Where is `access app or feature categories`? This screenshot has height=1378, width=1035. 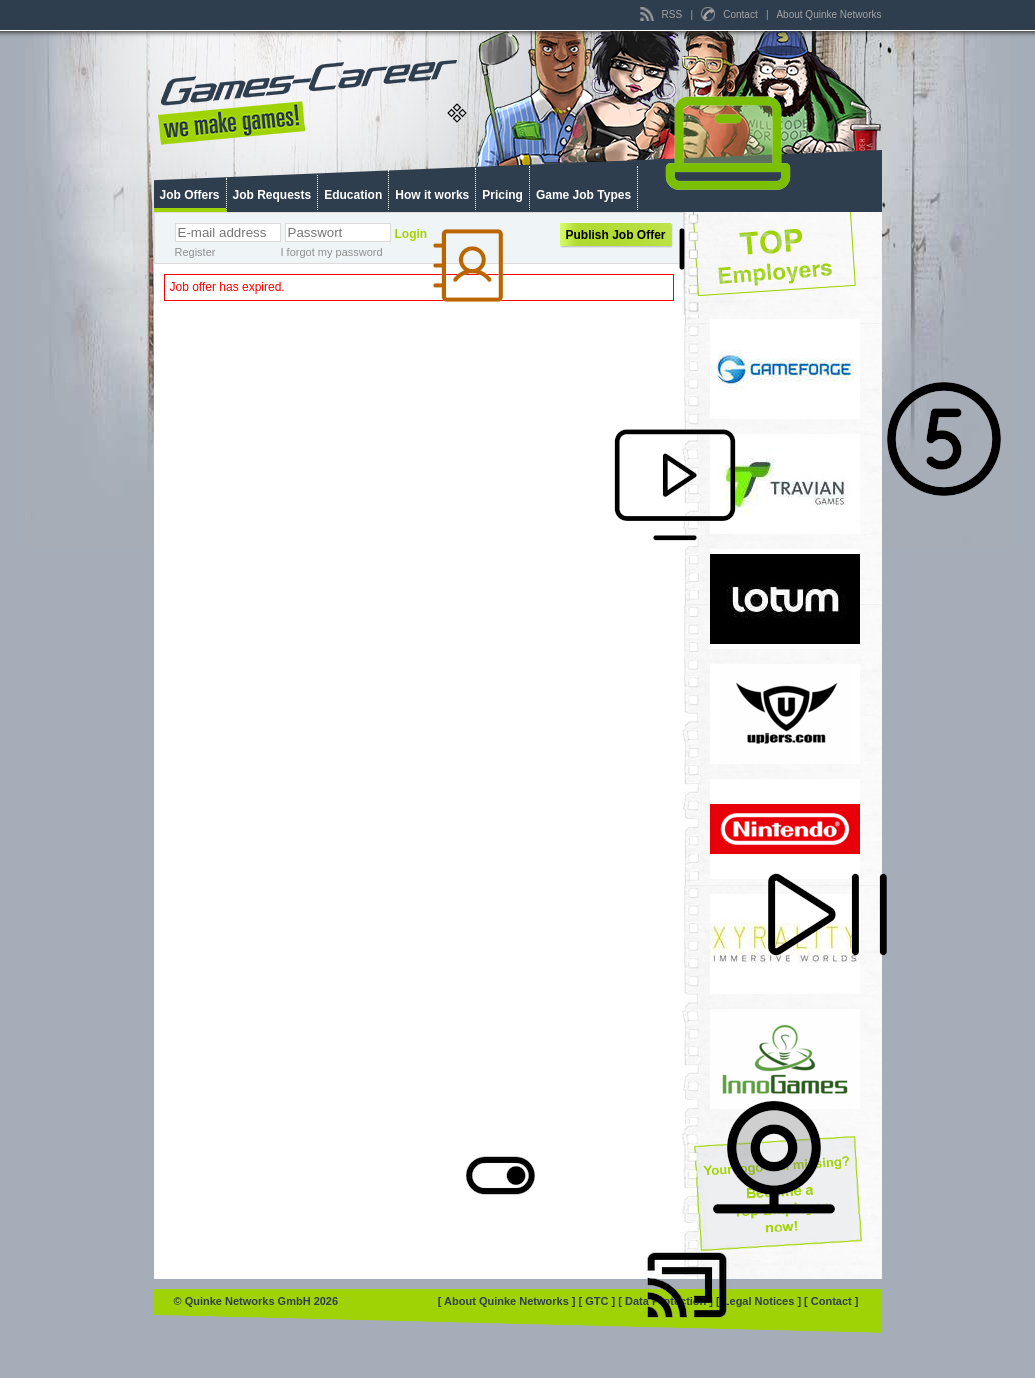
access app or feature categories is located at coordinates (457, 113).